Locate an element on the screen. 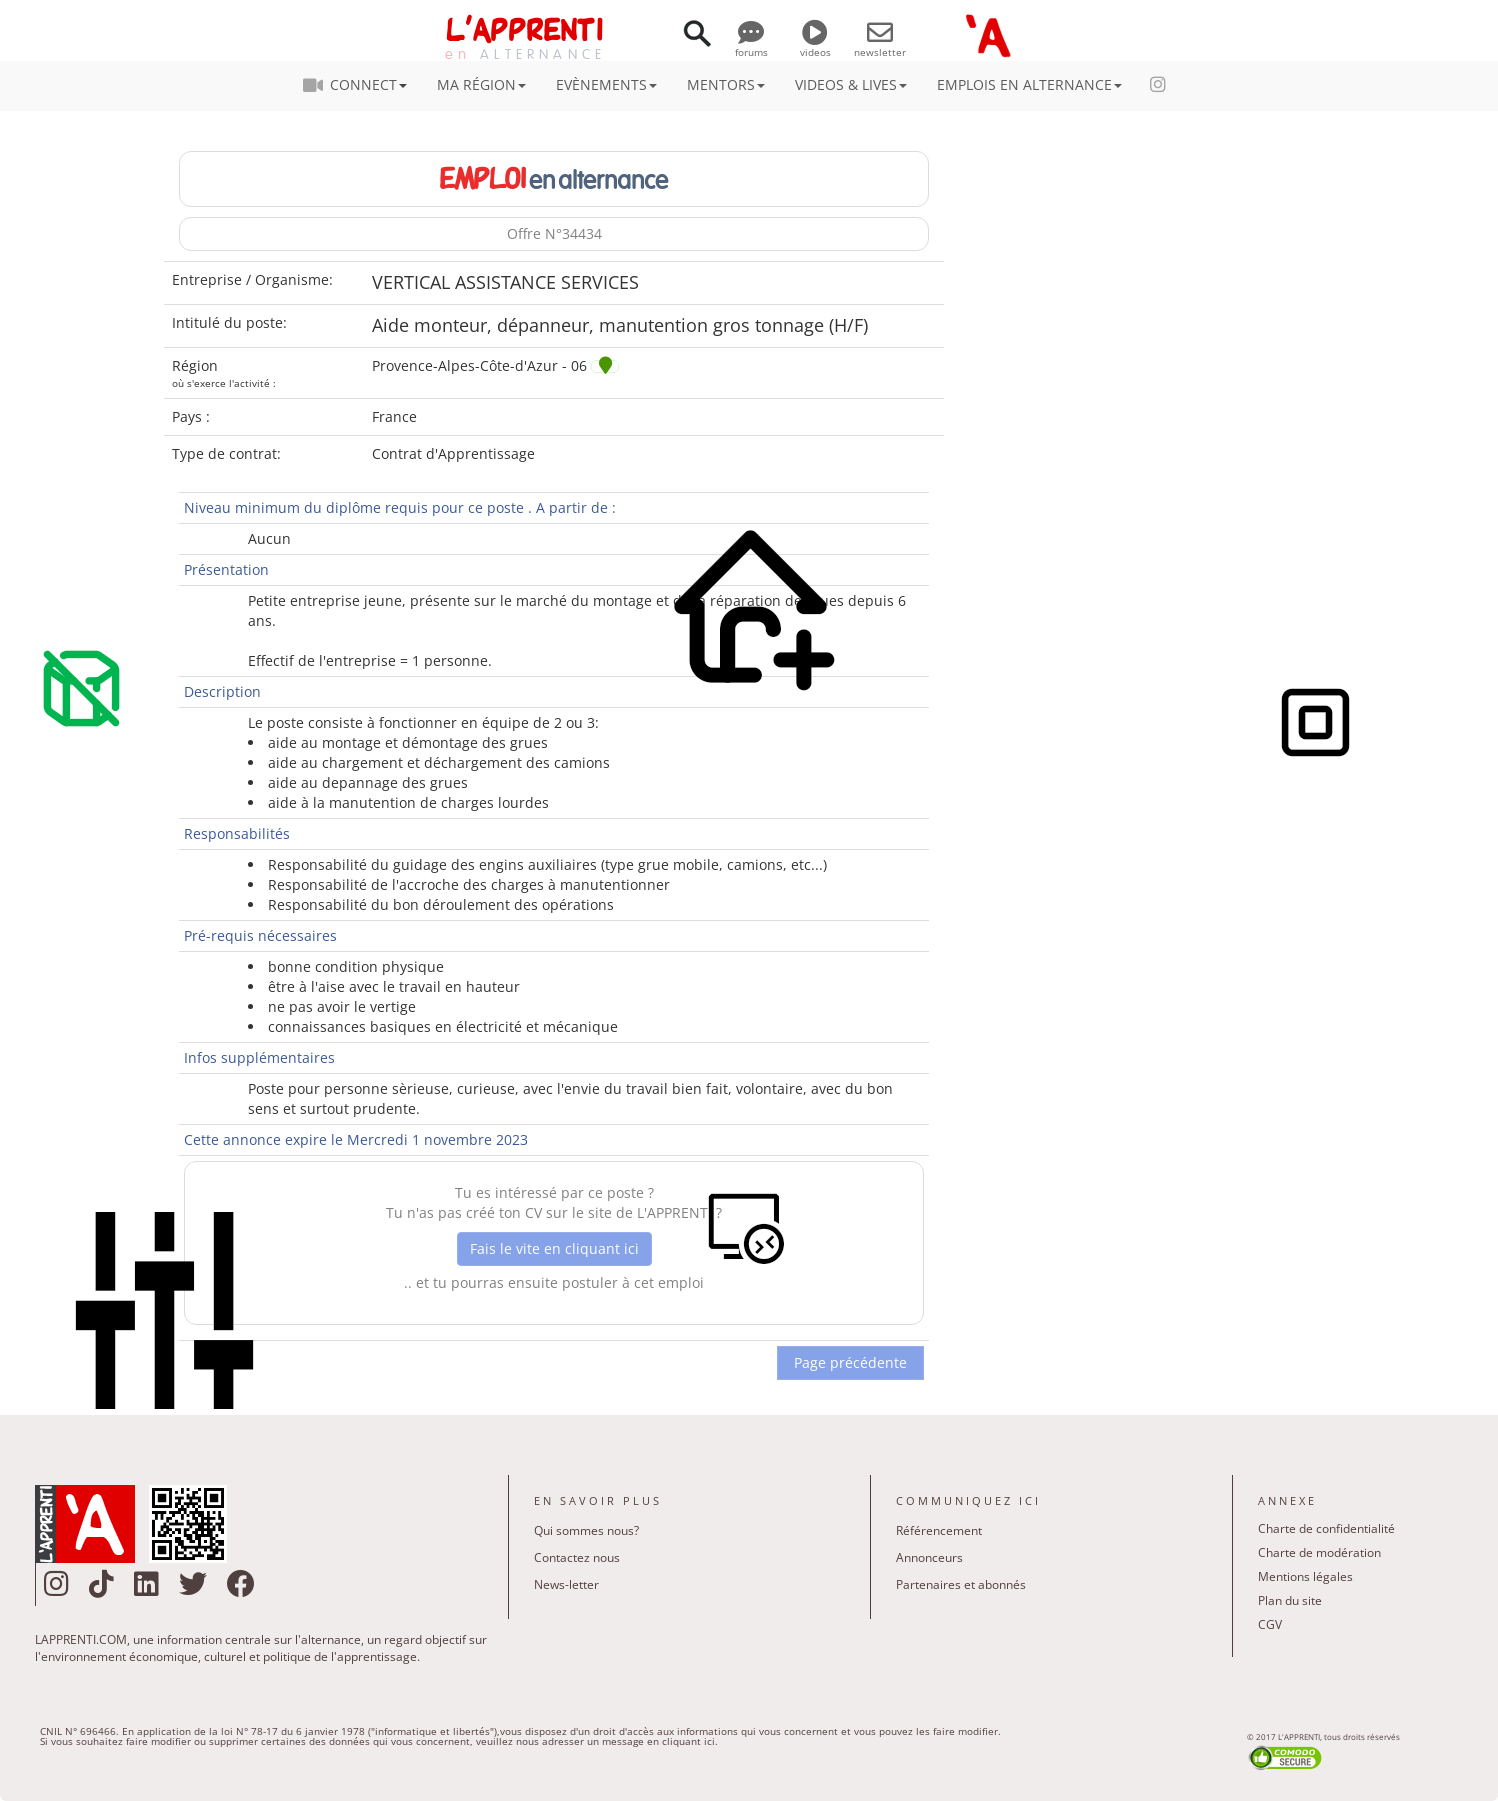  add a new home or address is located at coordinates (750, 606).